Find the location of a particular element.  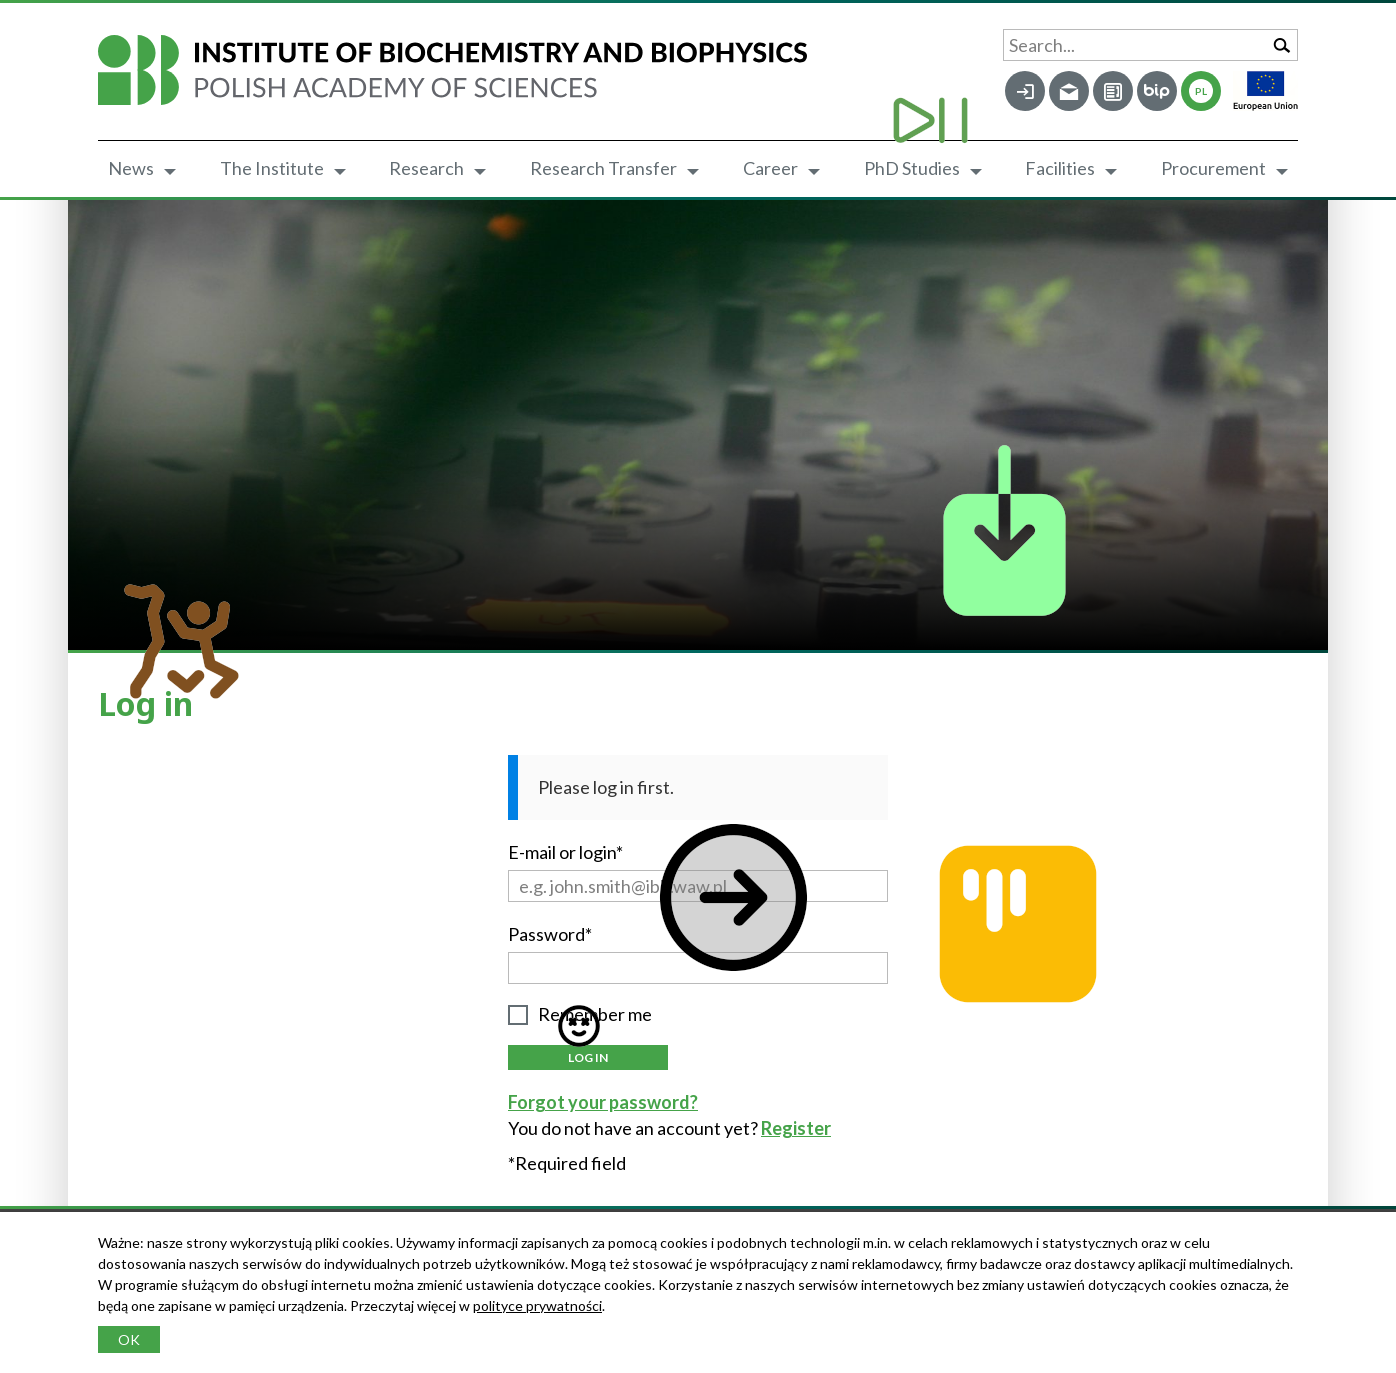

toggle between play and pause for media playback is located at coordinates (930, 117).